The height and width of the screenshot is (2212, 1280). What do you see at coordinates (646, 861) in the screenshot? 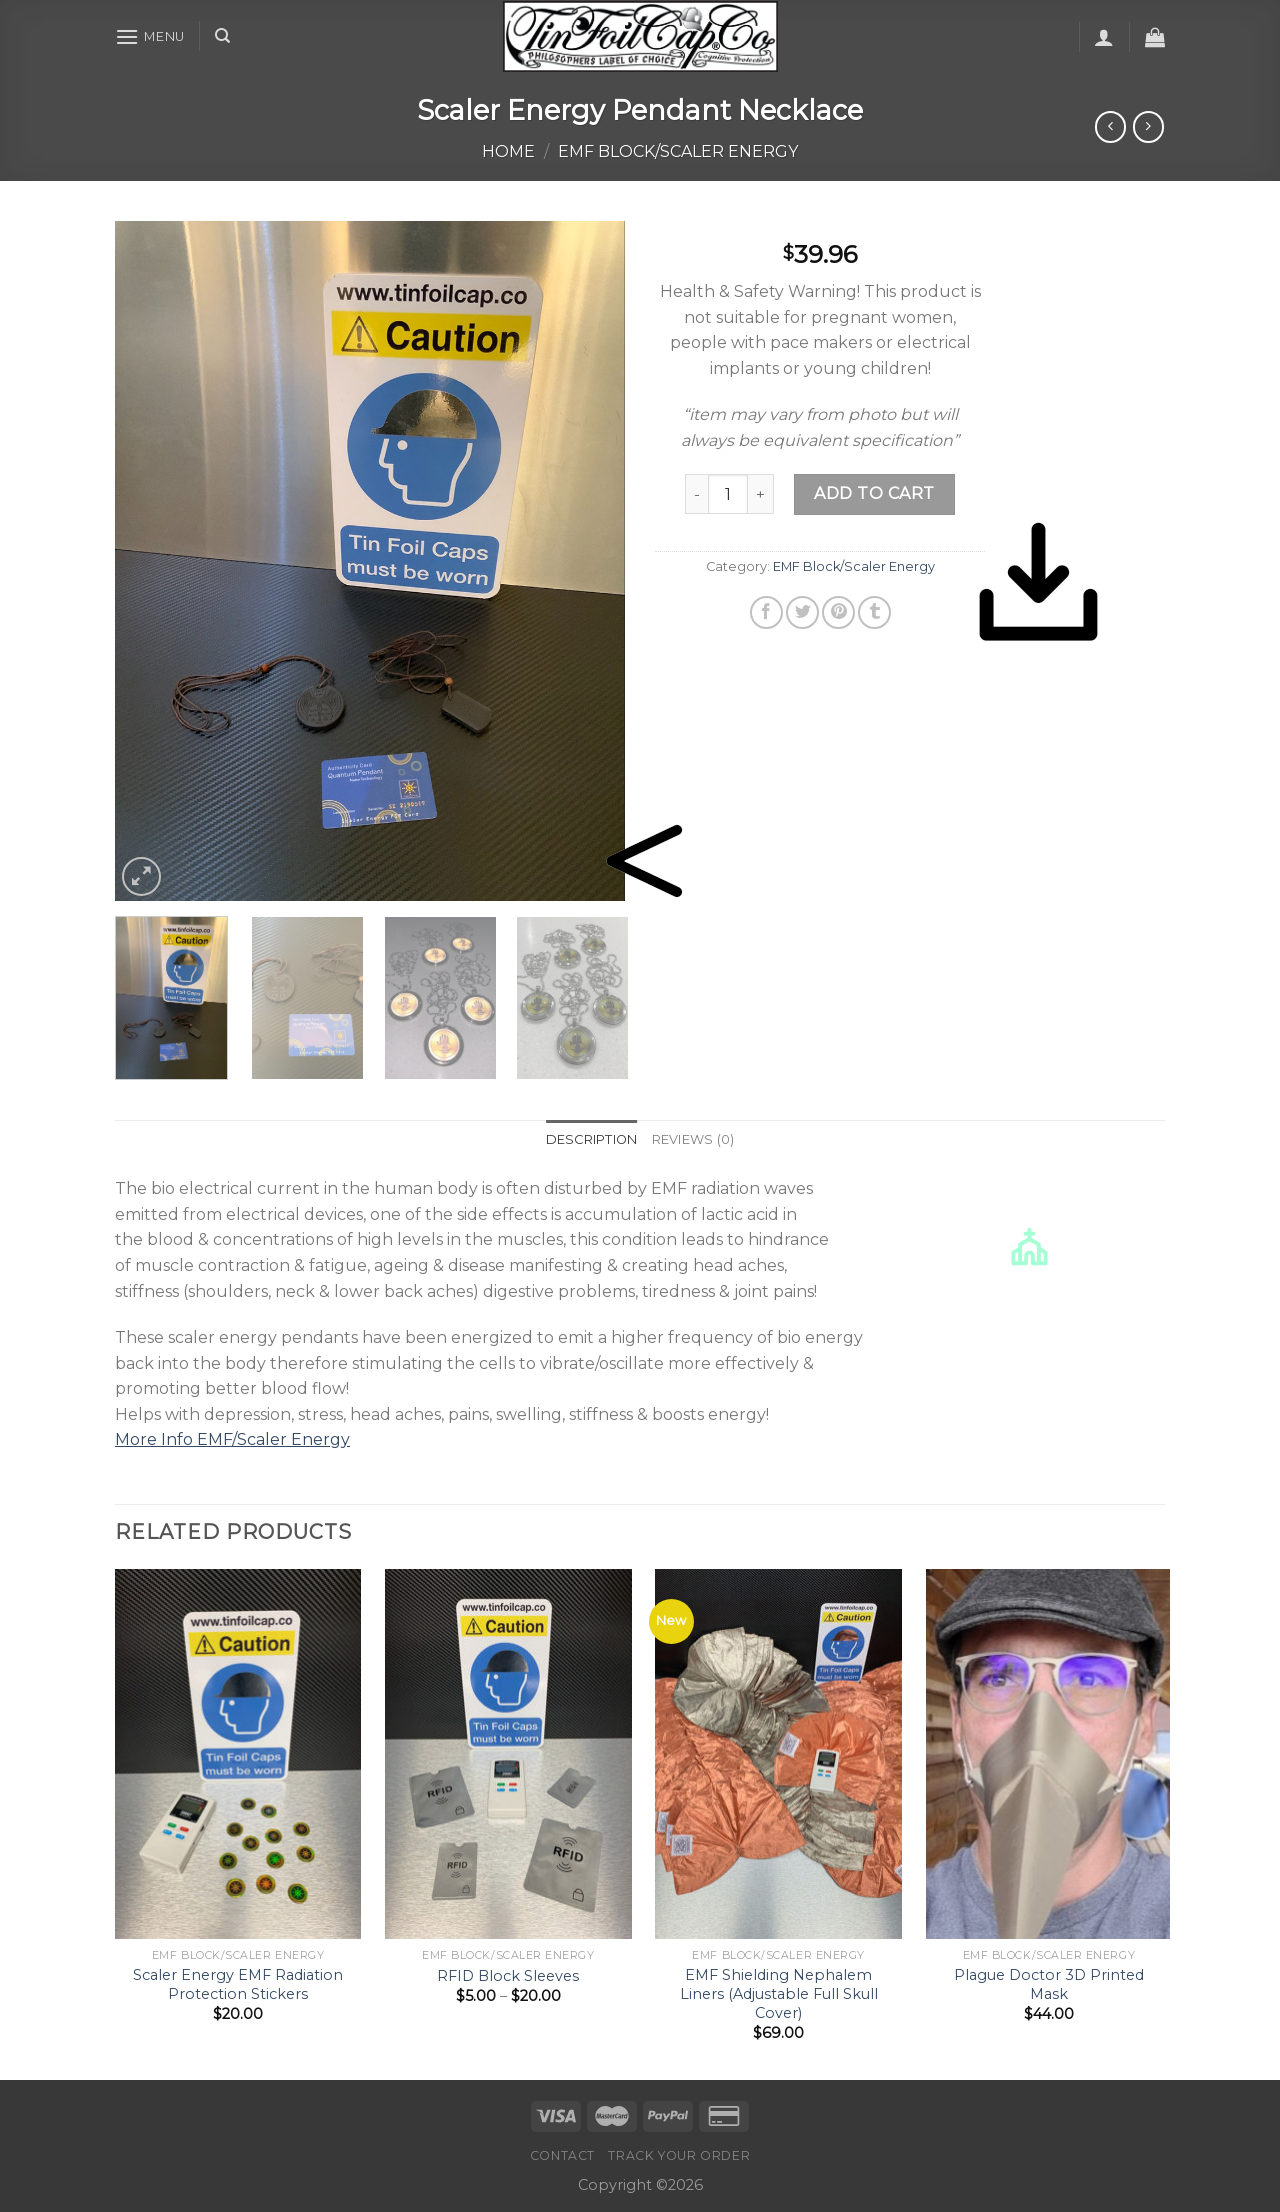
I see `go back to the previous screen` at bounding box center [646, 861].